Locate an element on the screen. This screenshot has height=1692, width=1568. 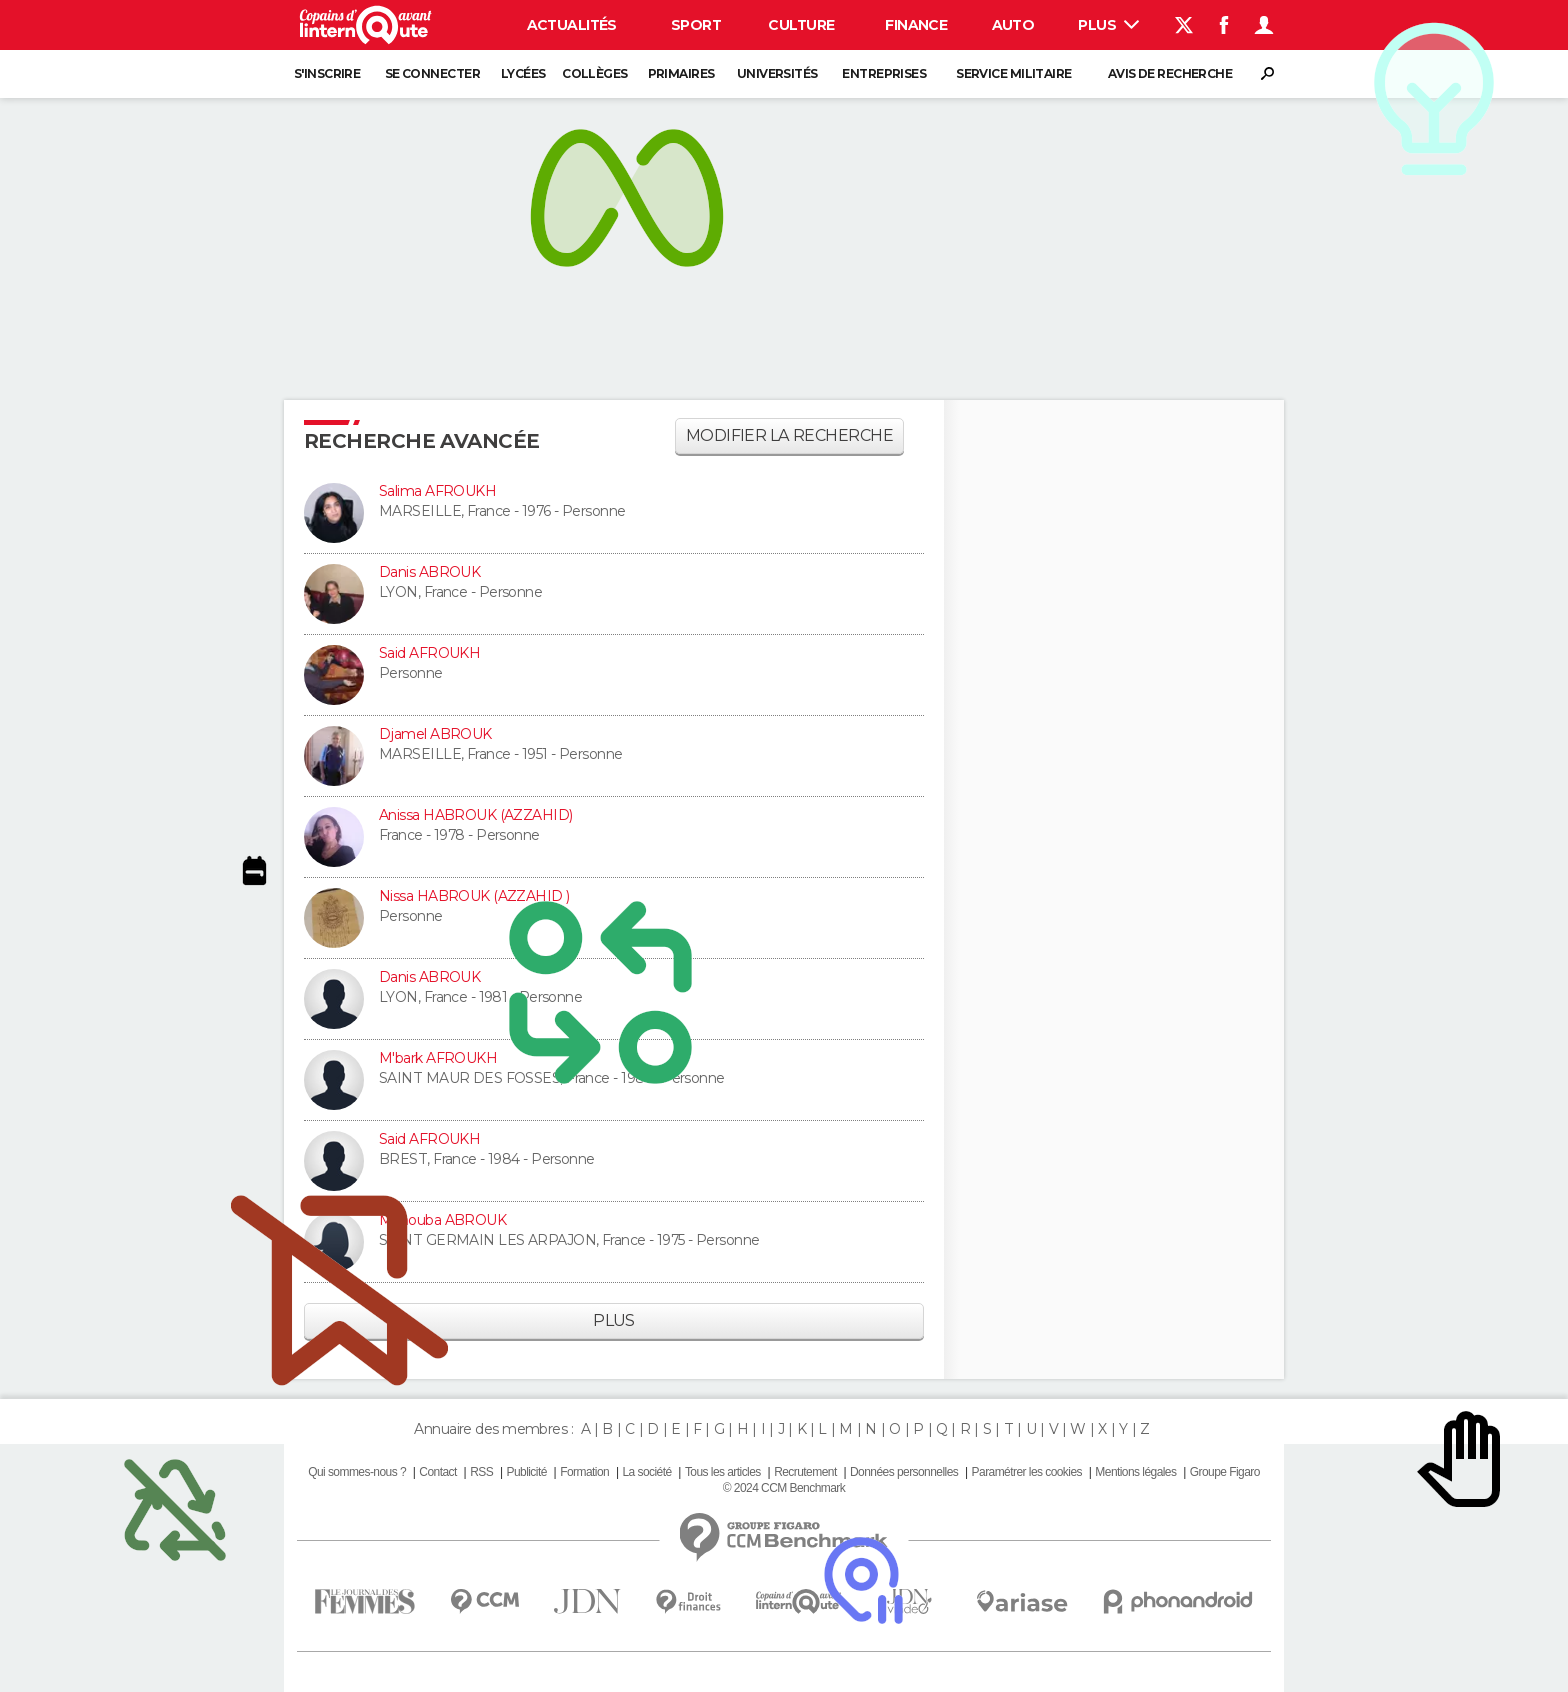
transform or convert selected object is located at coordinates (600, 992).